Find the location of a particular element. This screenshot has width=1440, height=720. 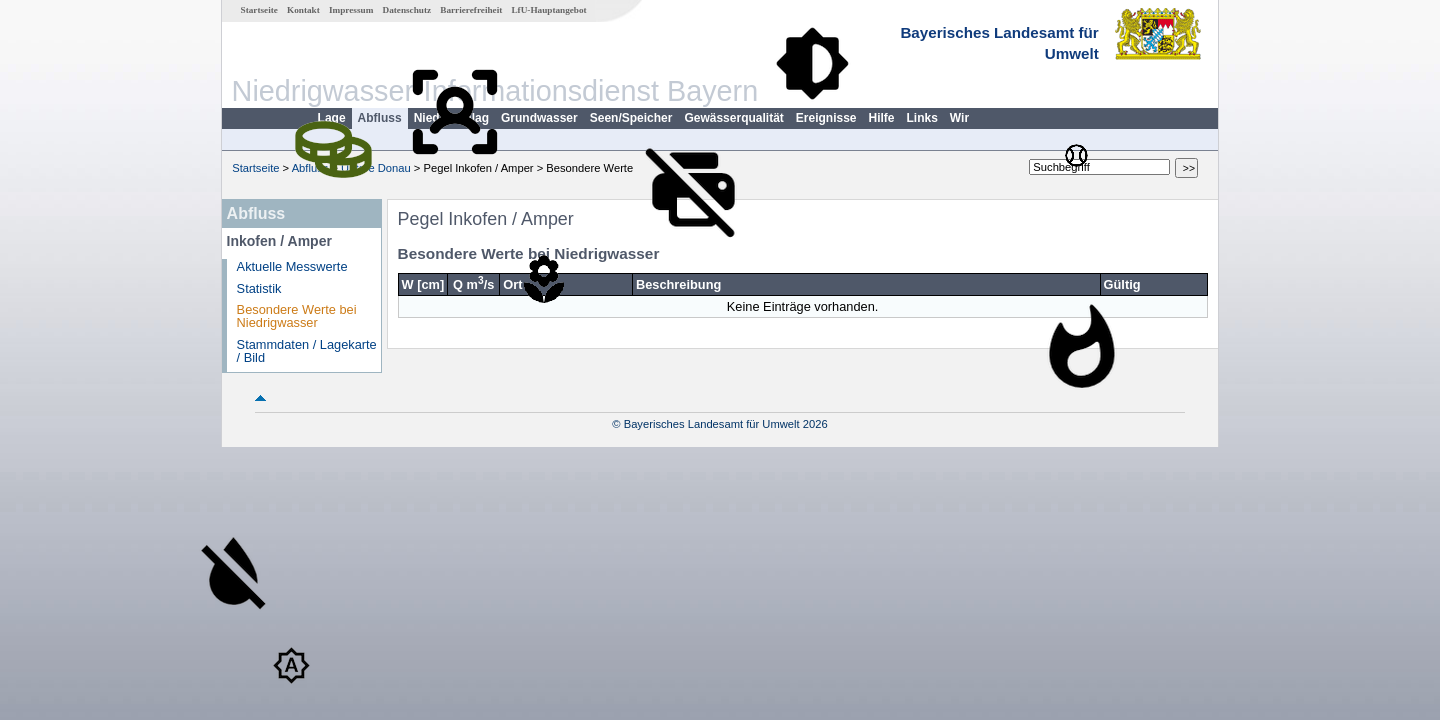

view your coin balance or currency is located at coordinates (333, 149).